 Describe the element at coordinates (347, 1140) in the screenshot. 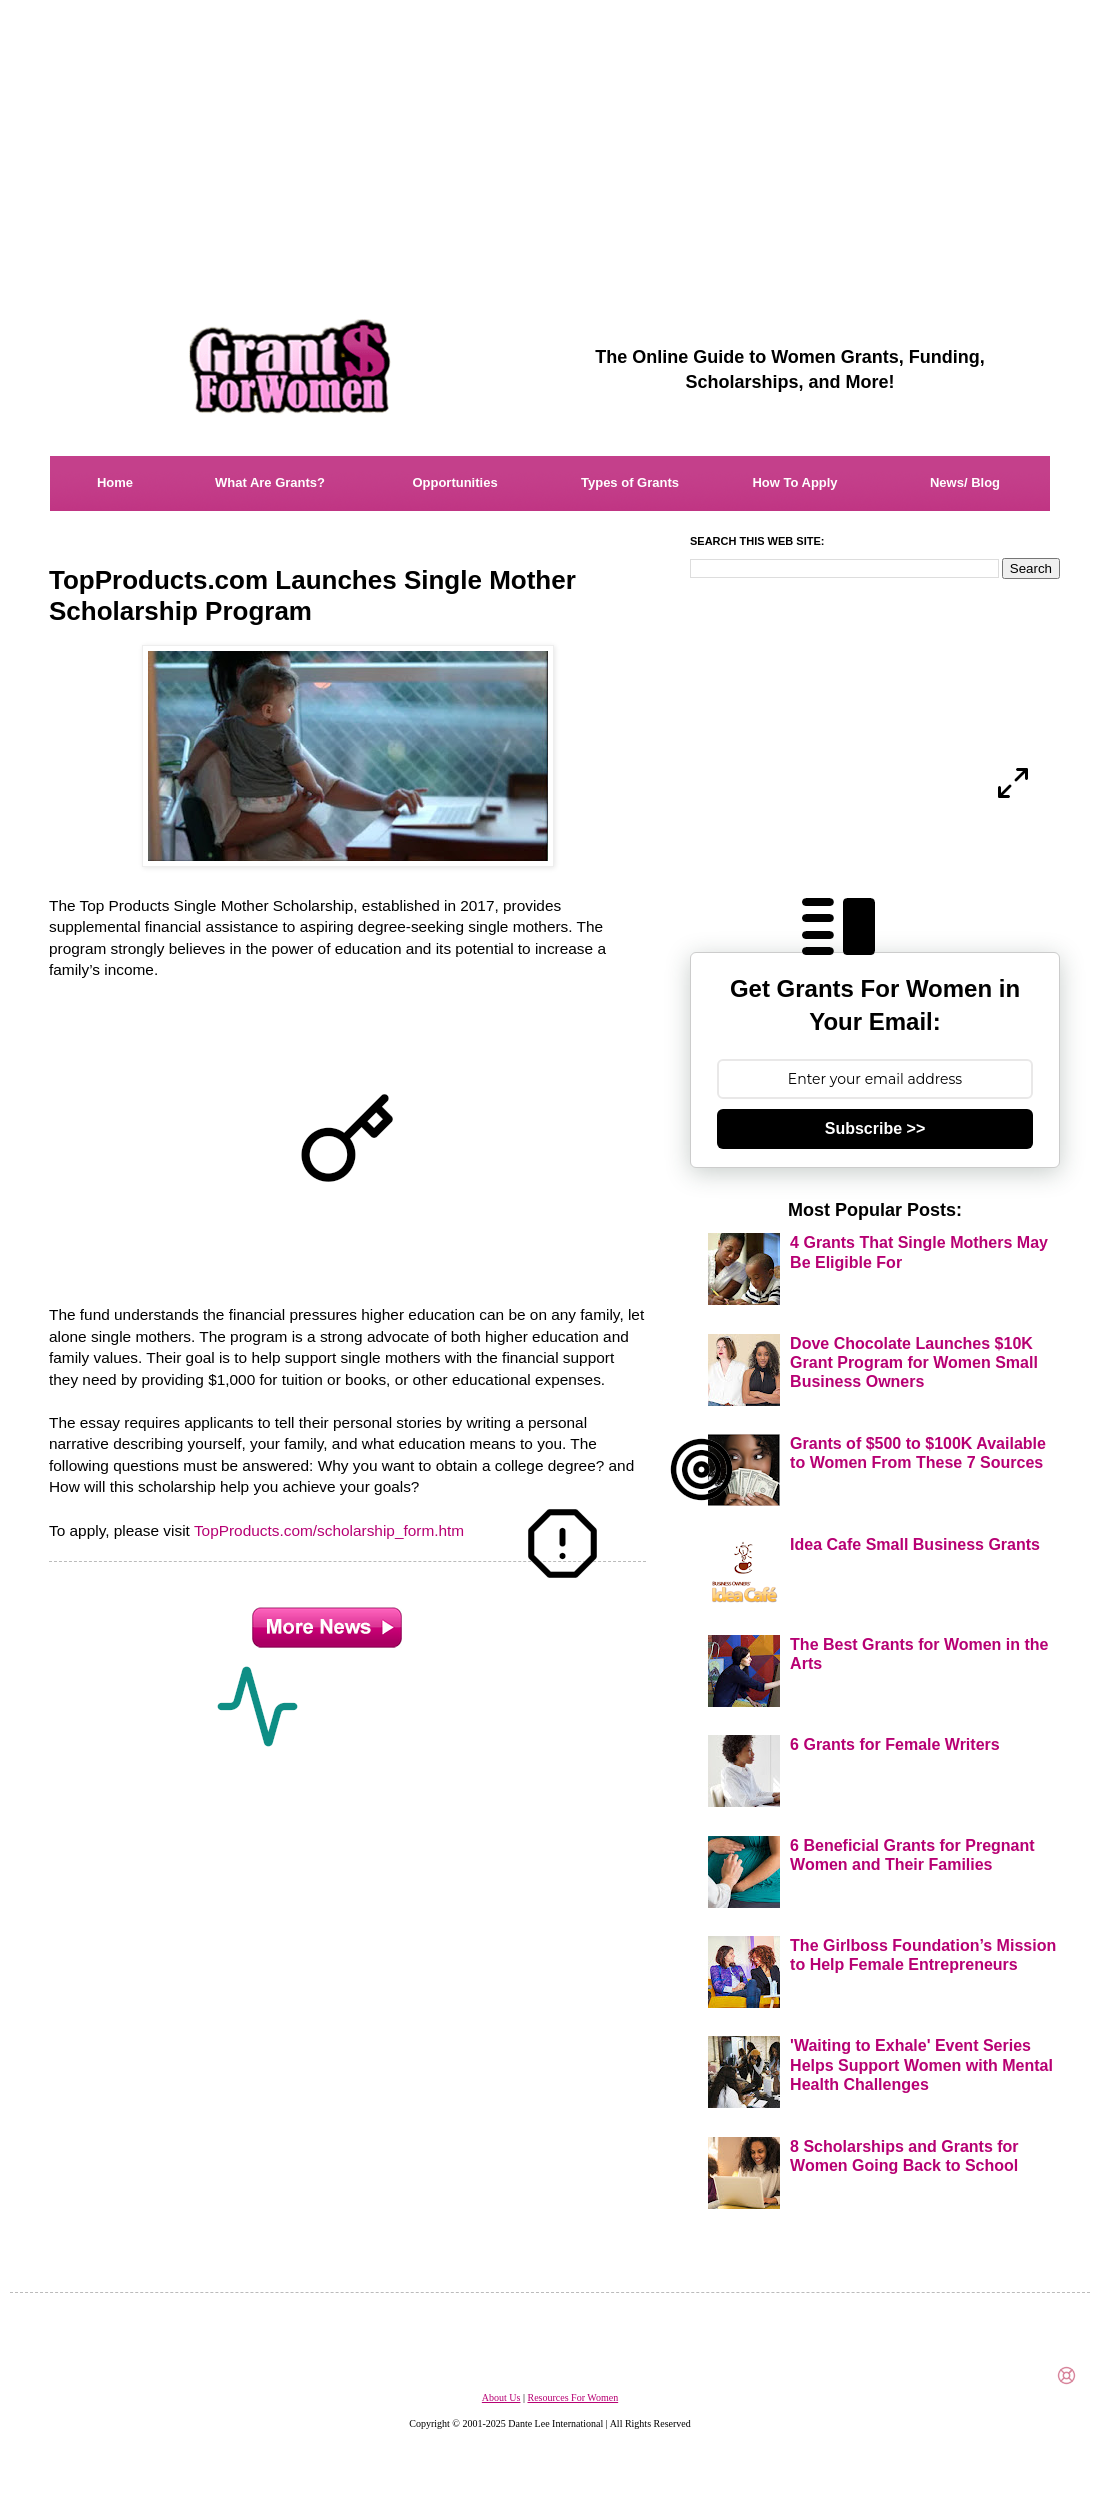

I see `access security or password settings` at that location.